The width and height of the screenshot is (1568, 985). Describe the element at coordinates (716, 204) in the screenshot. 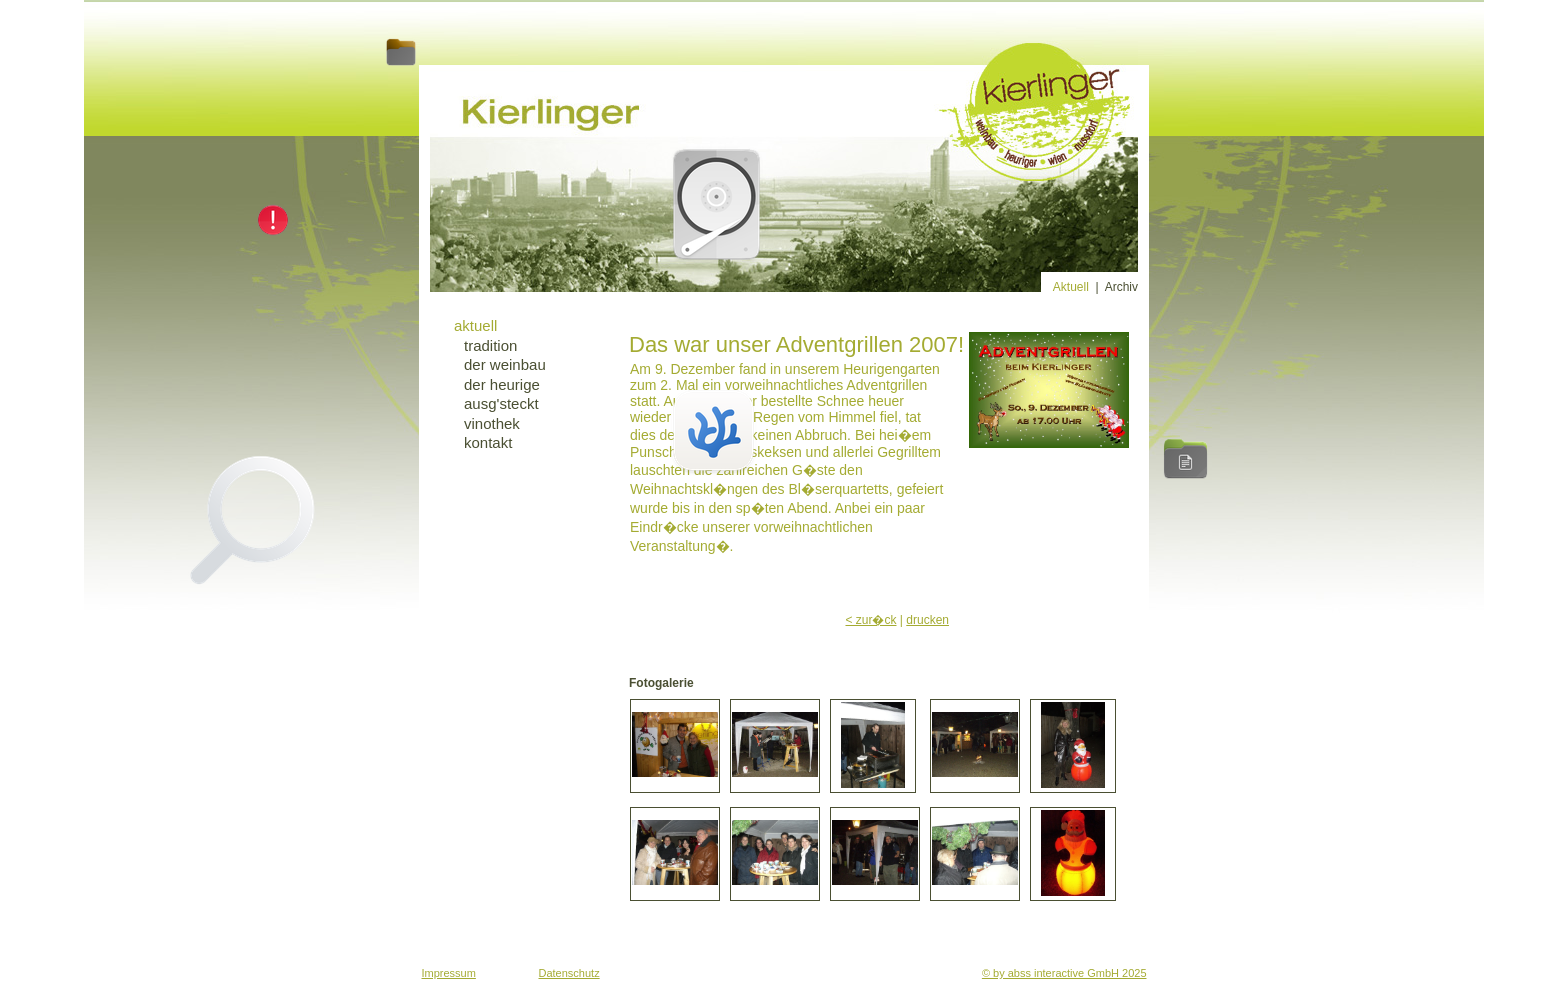

I see `open disk utility application` at that location.